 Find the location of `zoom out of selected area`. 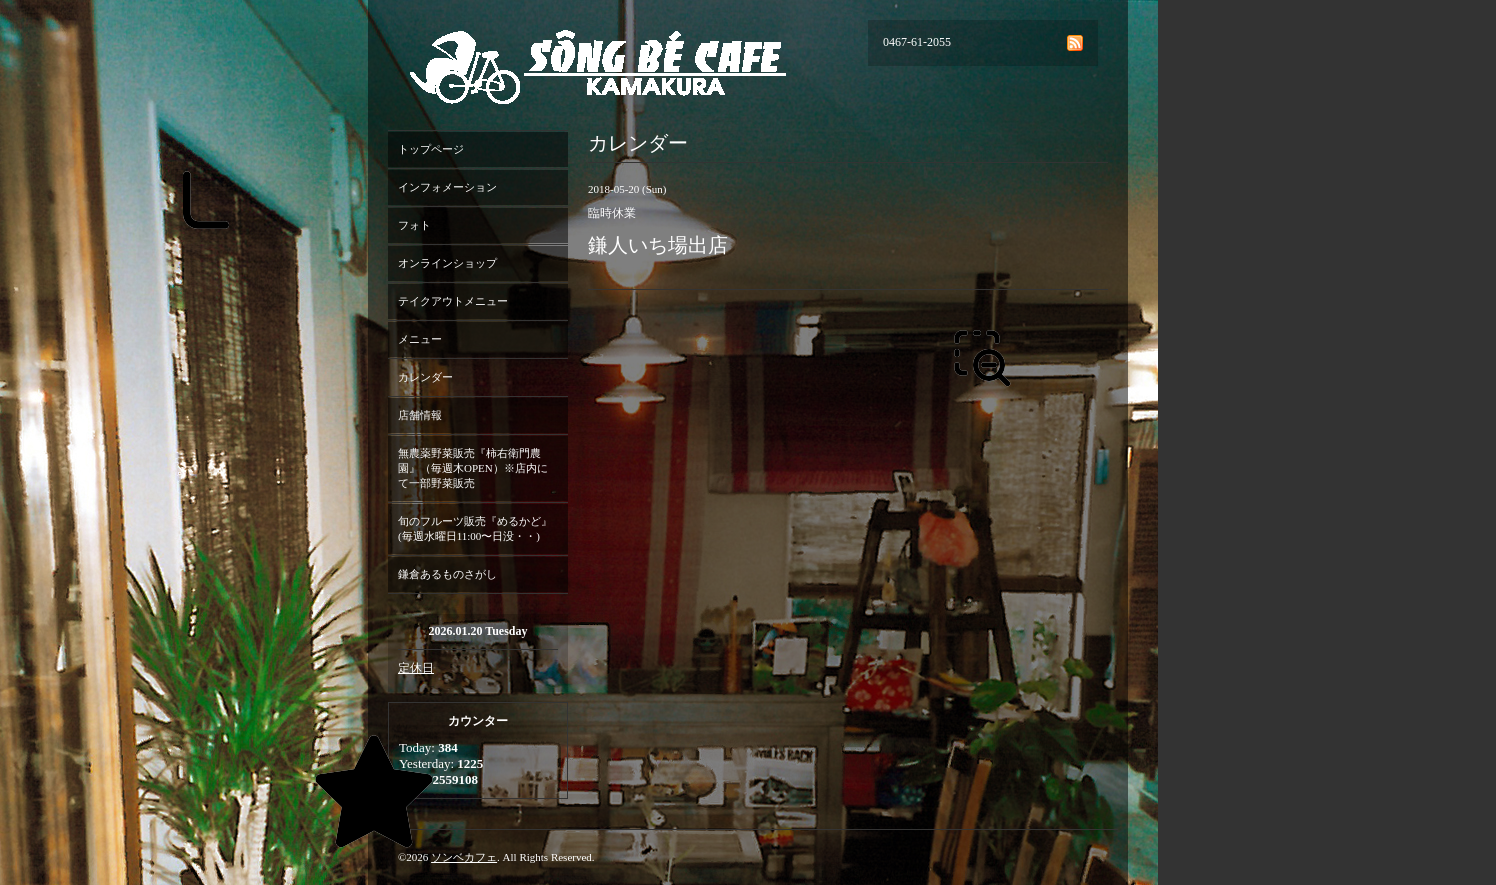

zoom out of selected area is located at coordinates (981, 357).